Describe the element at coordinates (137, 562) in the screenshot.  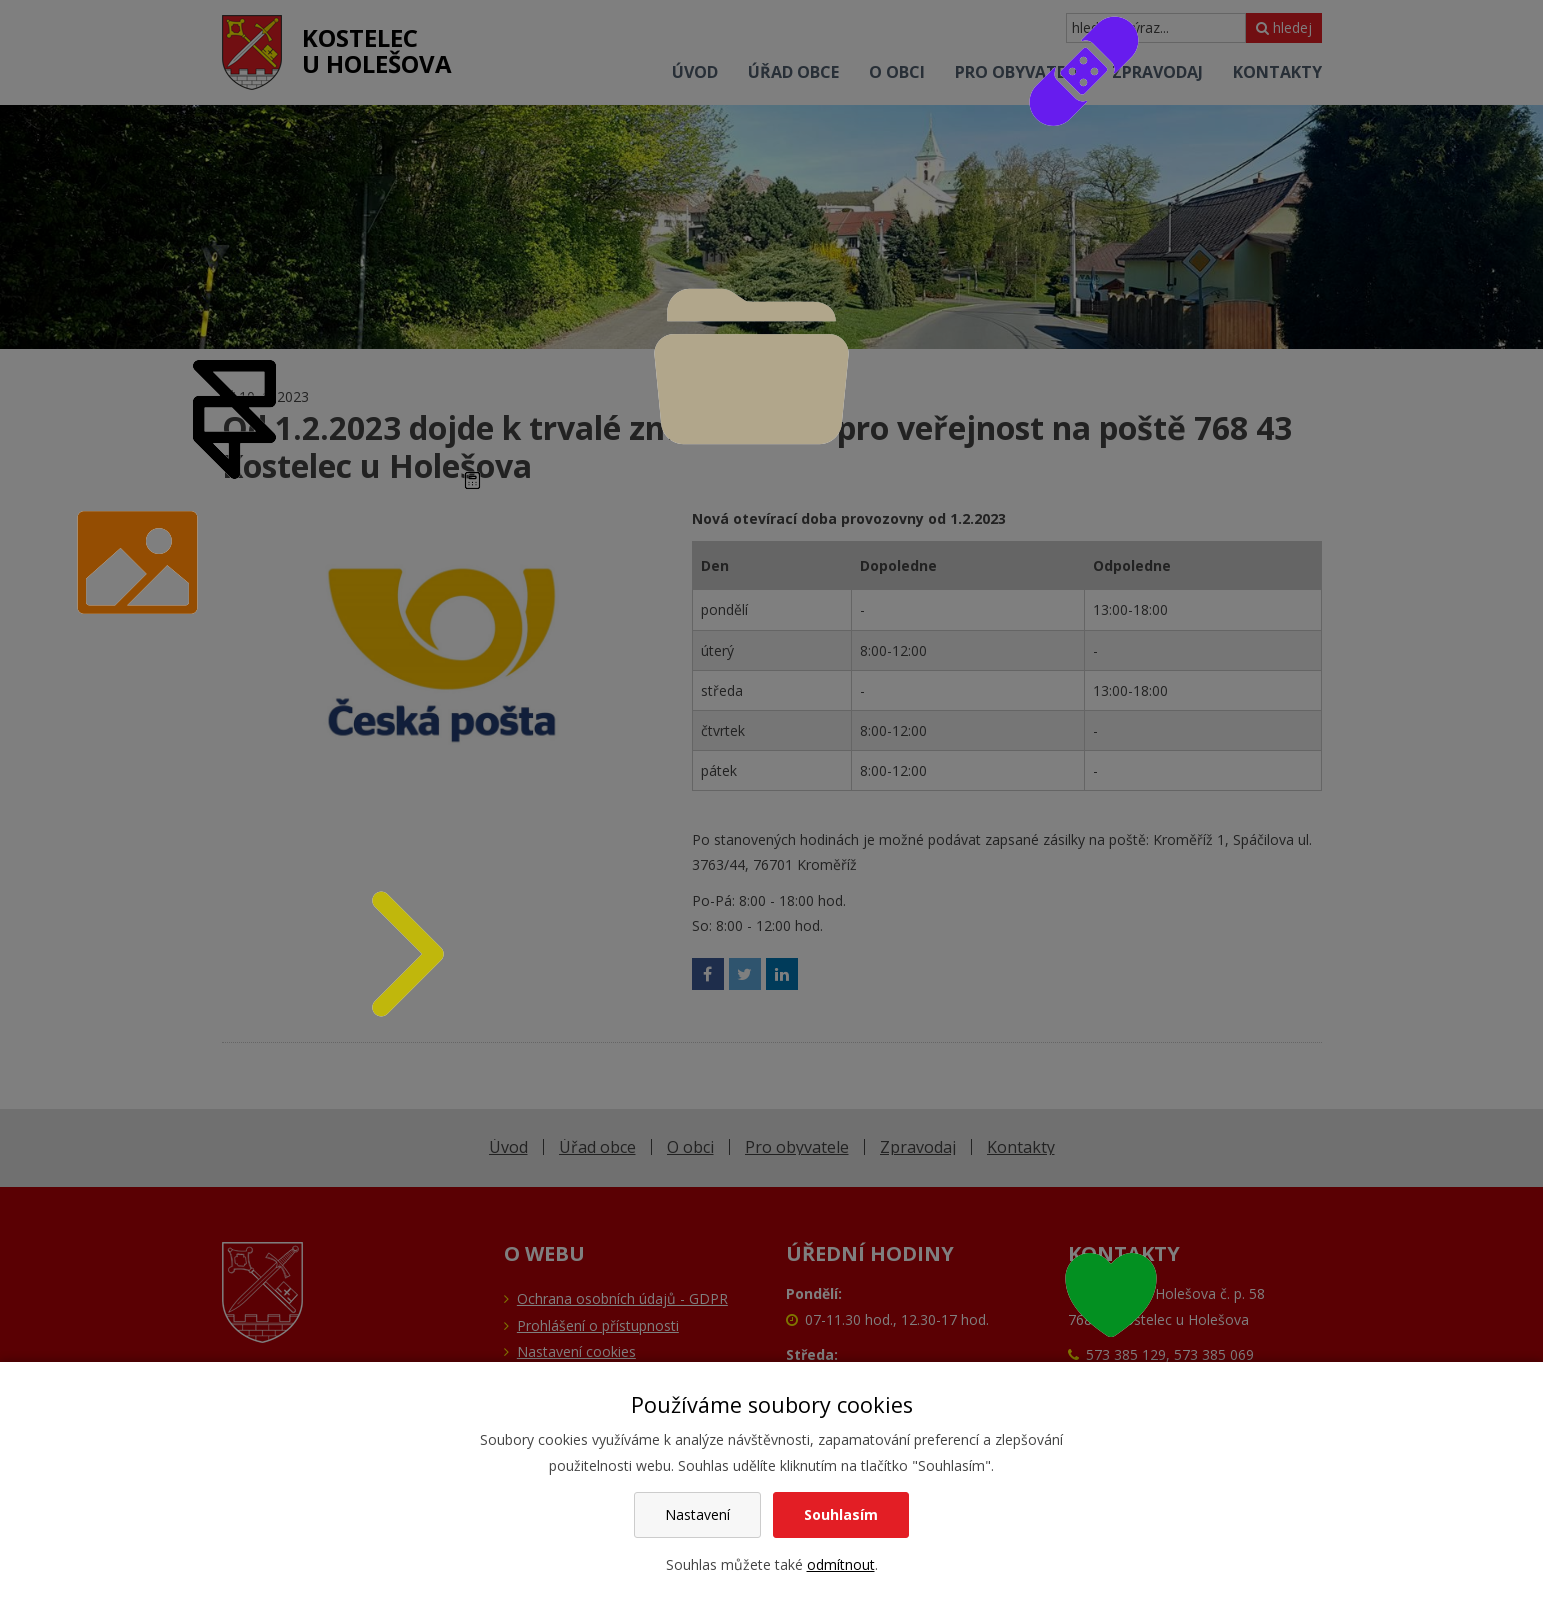
I see `view image or photo` at that location.